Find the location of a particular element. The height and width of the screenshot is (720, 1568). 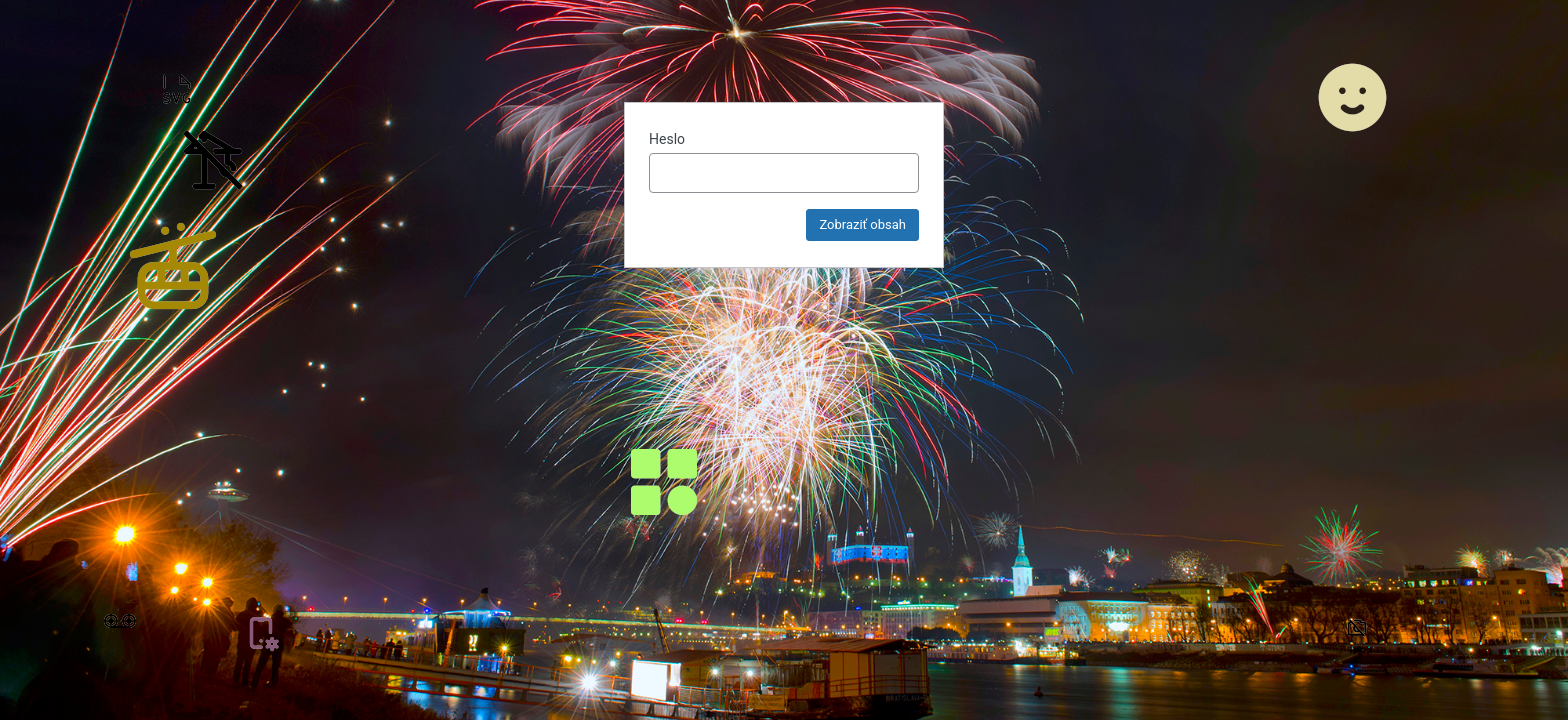

access cable car or gondola transit options is located at coordinates (173, 266).